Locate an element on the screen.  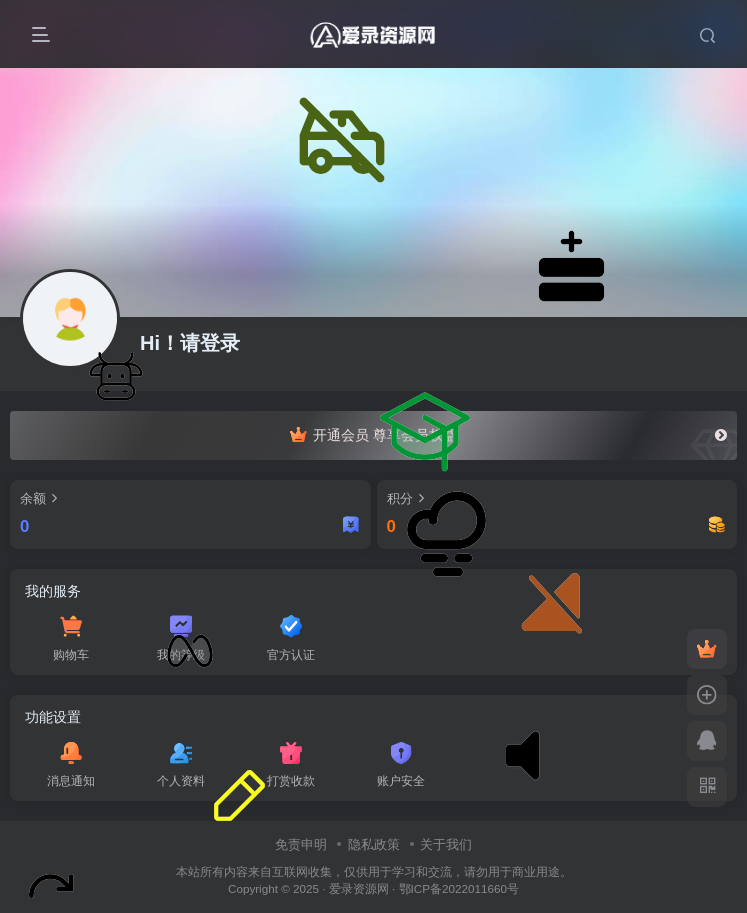
vehicle unavailable or disabled is located at coordinates (342, 140).